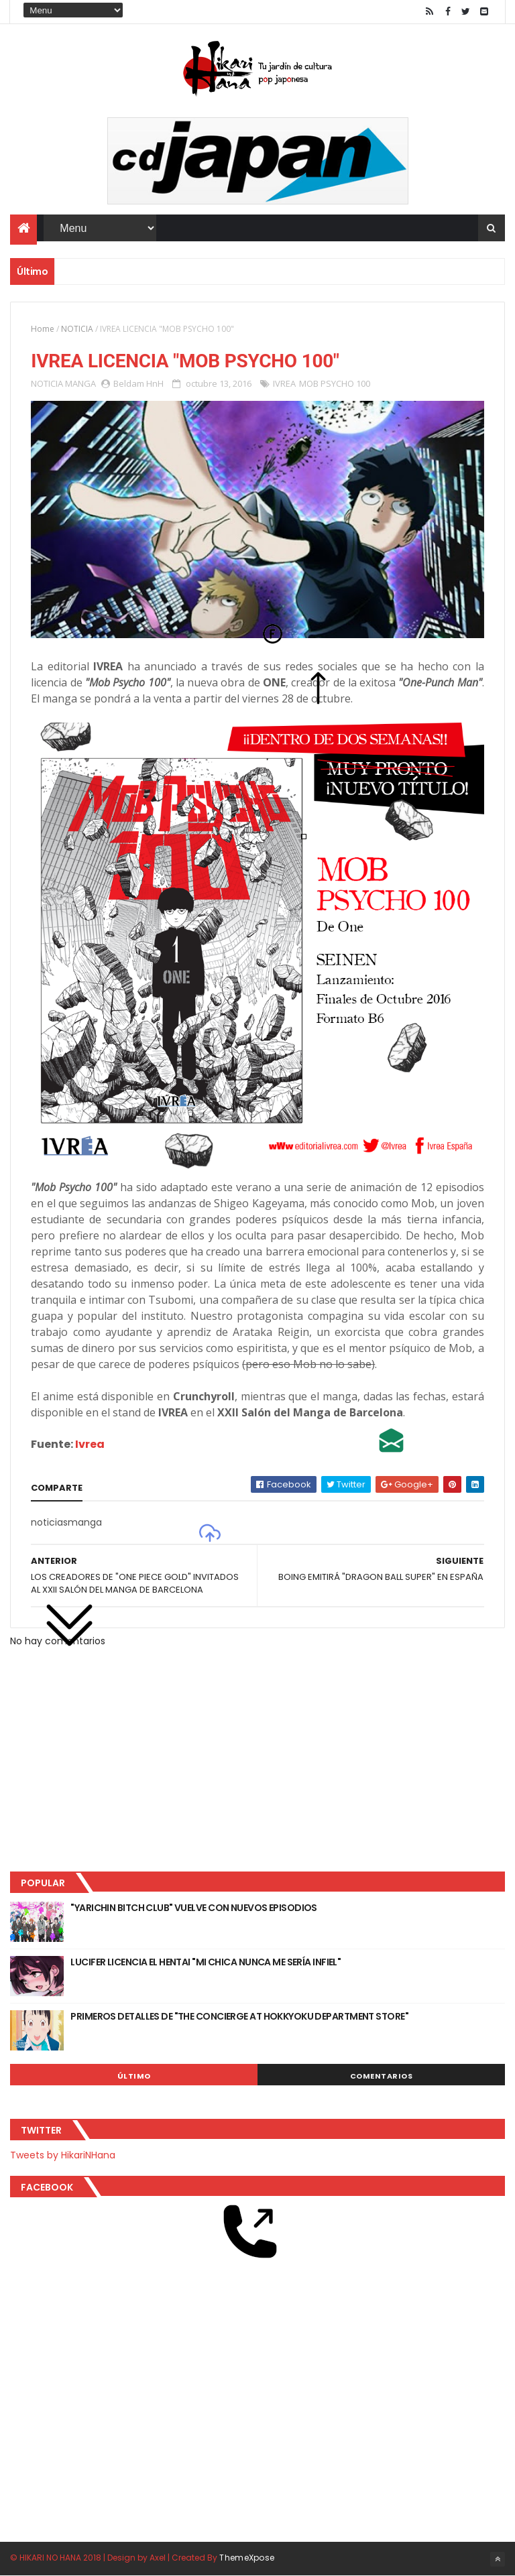 This screenshot has width=515, height=2576. Describe the element at coordinates (391, 1440) in the screenshot. I see `view opened or read messages` at that location.